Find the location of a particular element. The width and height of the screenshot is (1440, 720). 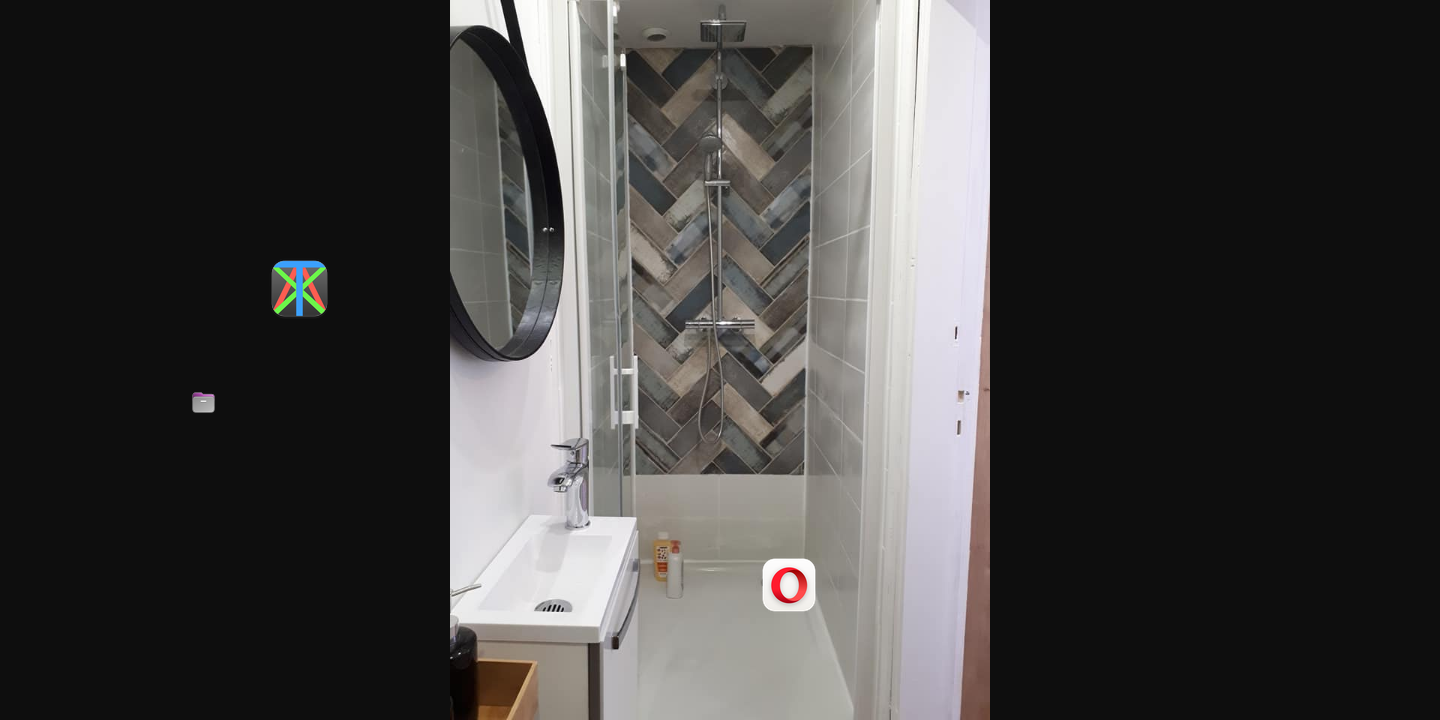

open the opera web browser is located at coordinates (789, 585).